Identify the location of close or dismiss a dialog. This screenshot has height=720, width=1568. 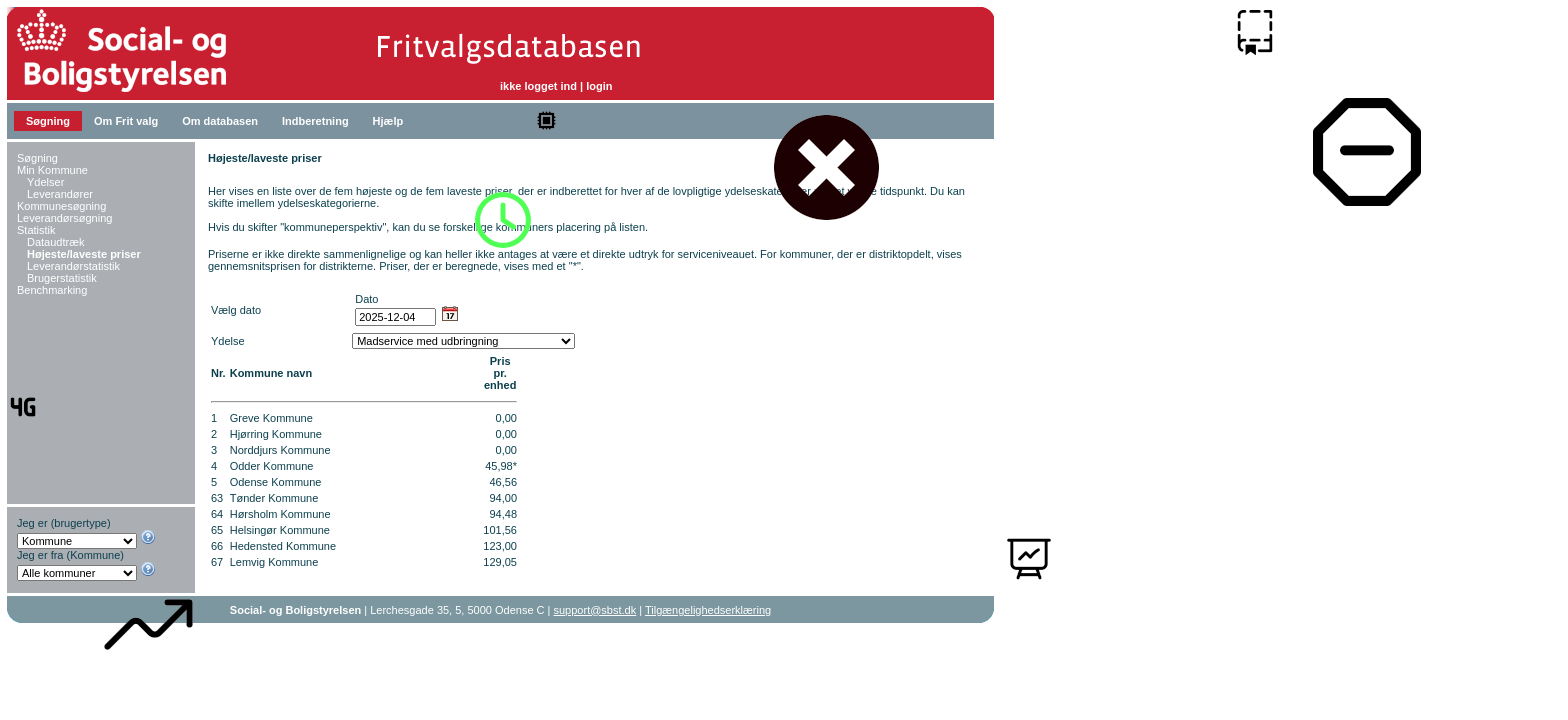
(826, 167).